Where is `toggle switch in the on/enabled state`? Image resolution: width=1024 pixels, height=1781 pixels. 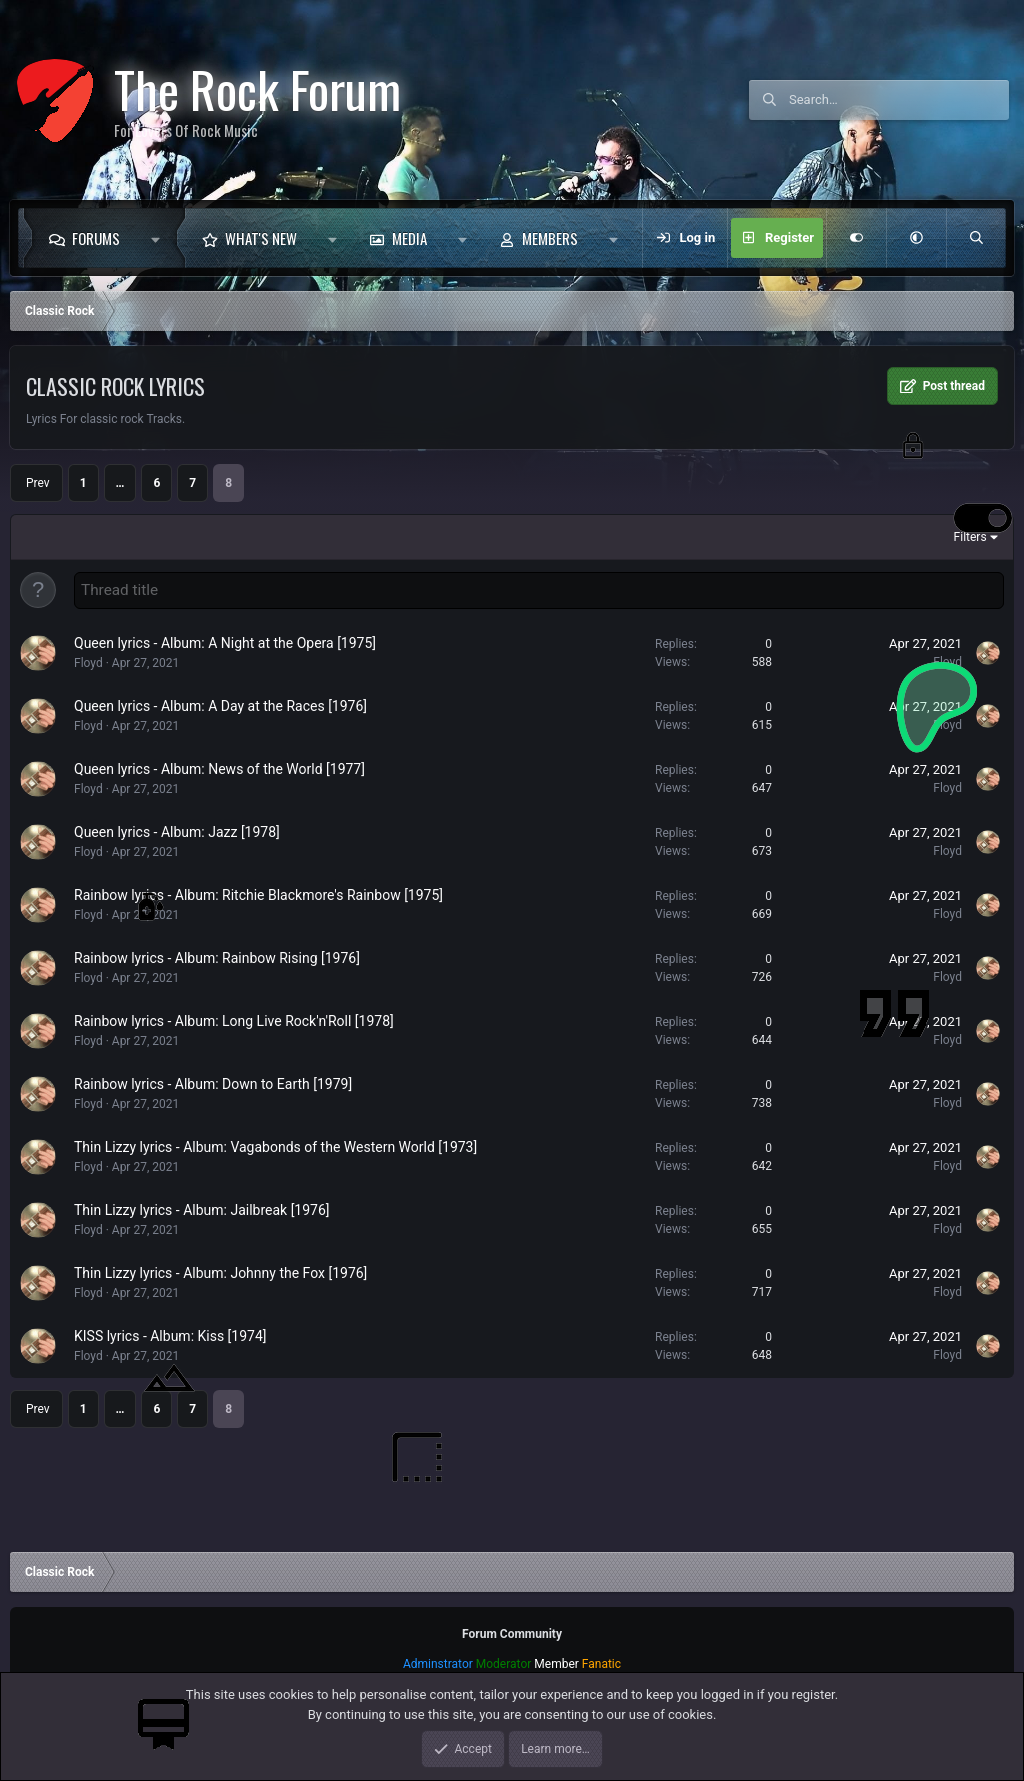
toggle switch in the on/enabled state is located at coordinates (983, 518).